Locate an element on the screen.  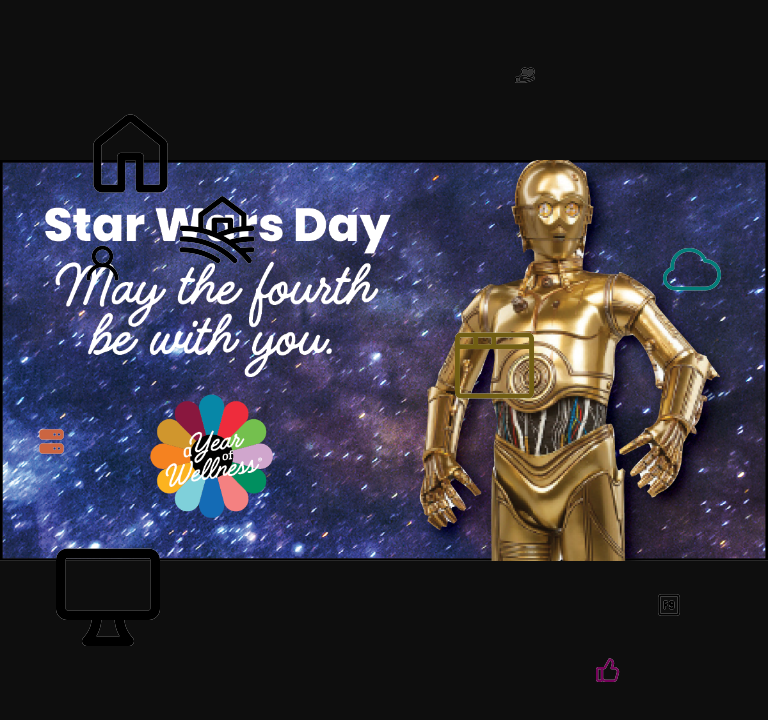
press F9 function key is located at coordinates (669, 605).